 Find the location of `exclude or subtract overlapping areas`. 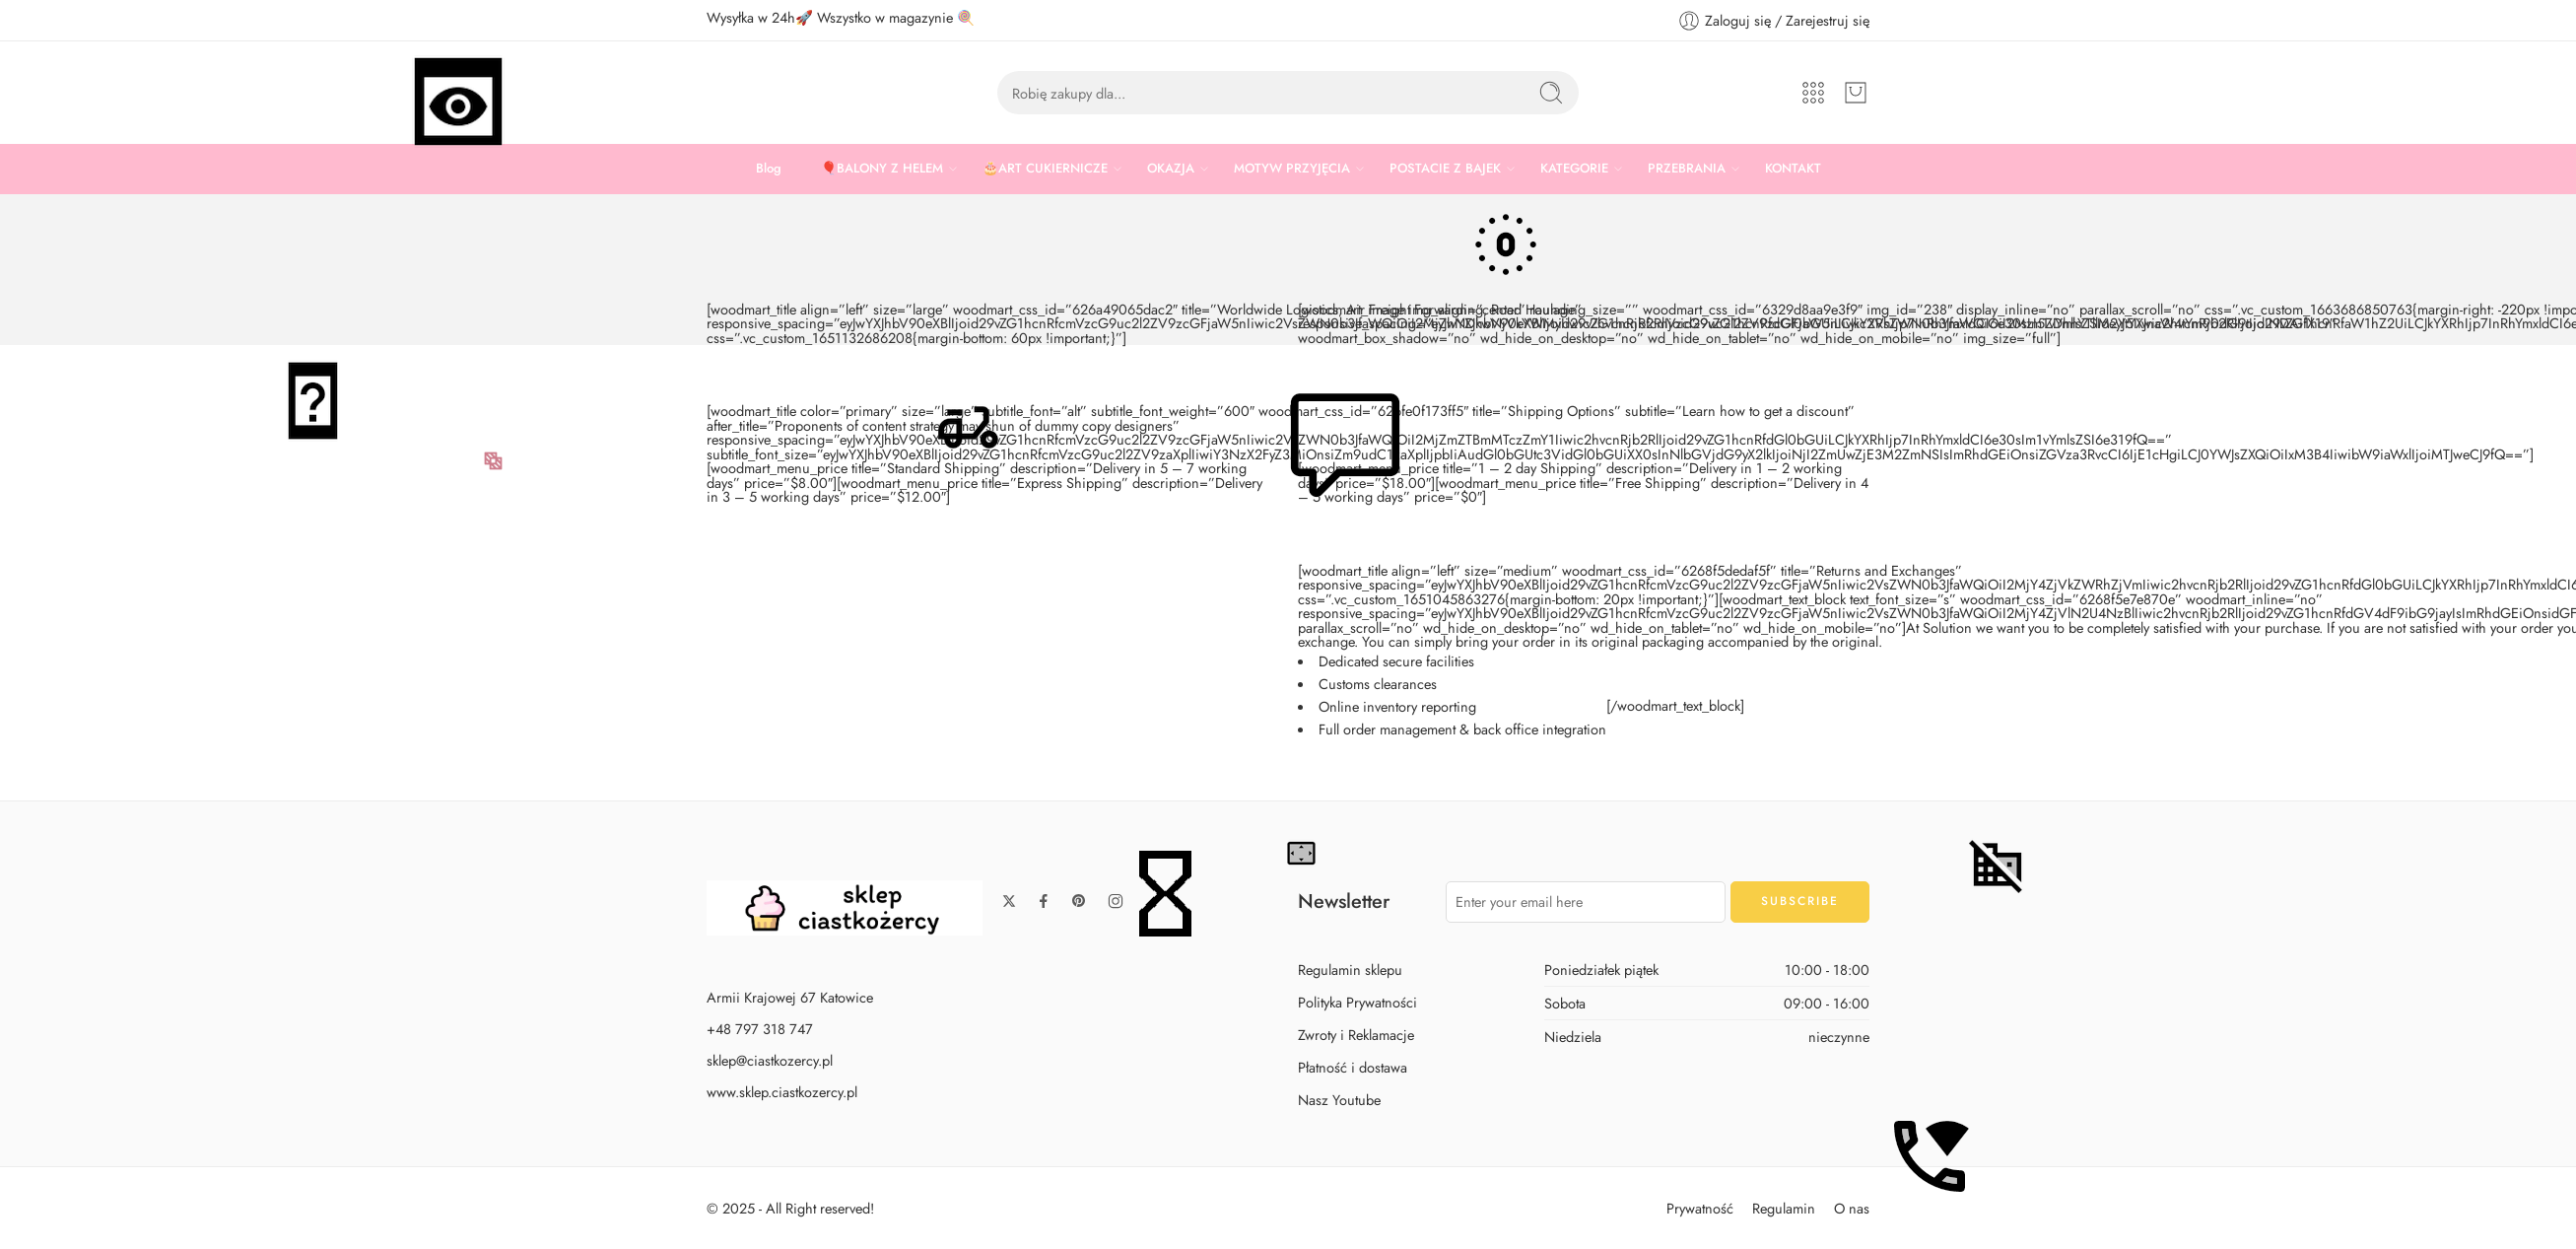

exclude or subtract overlapping areas is located at coordinates (493, 460).